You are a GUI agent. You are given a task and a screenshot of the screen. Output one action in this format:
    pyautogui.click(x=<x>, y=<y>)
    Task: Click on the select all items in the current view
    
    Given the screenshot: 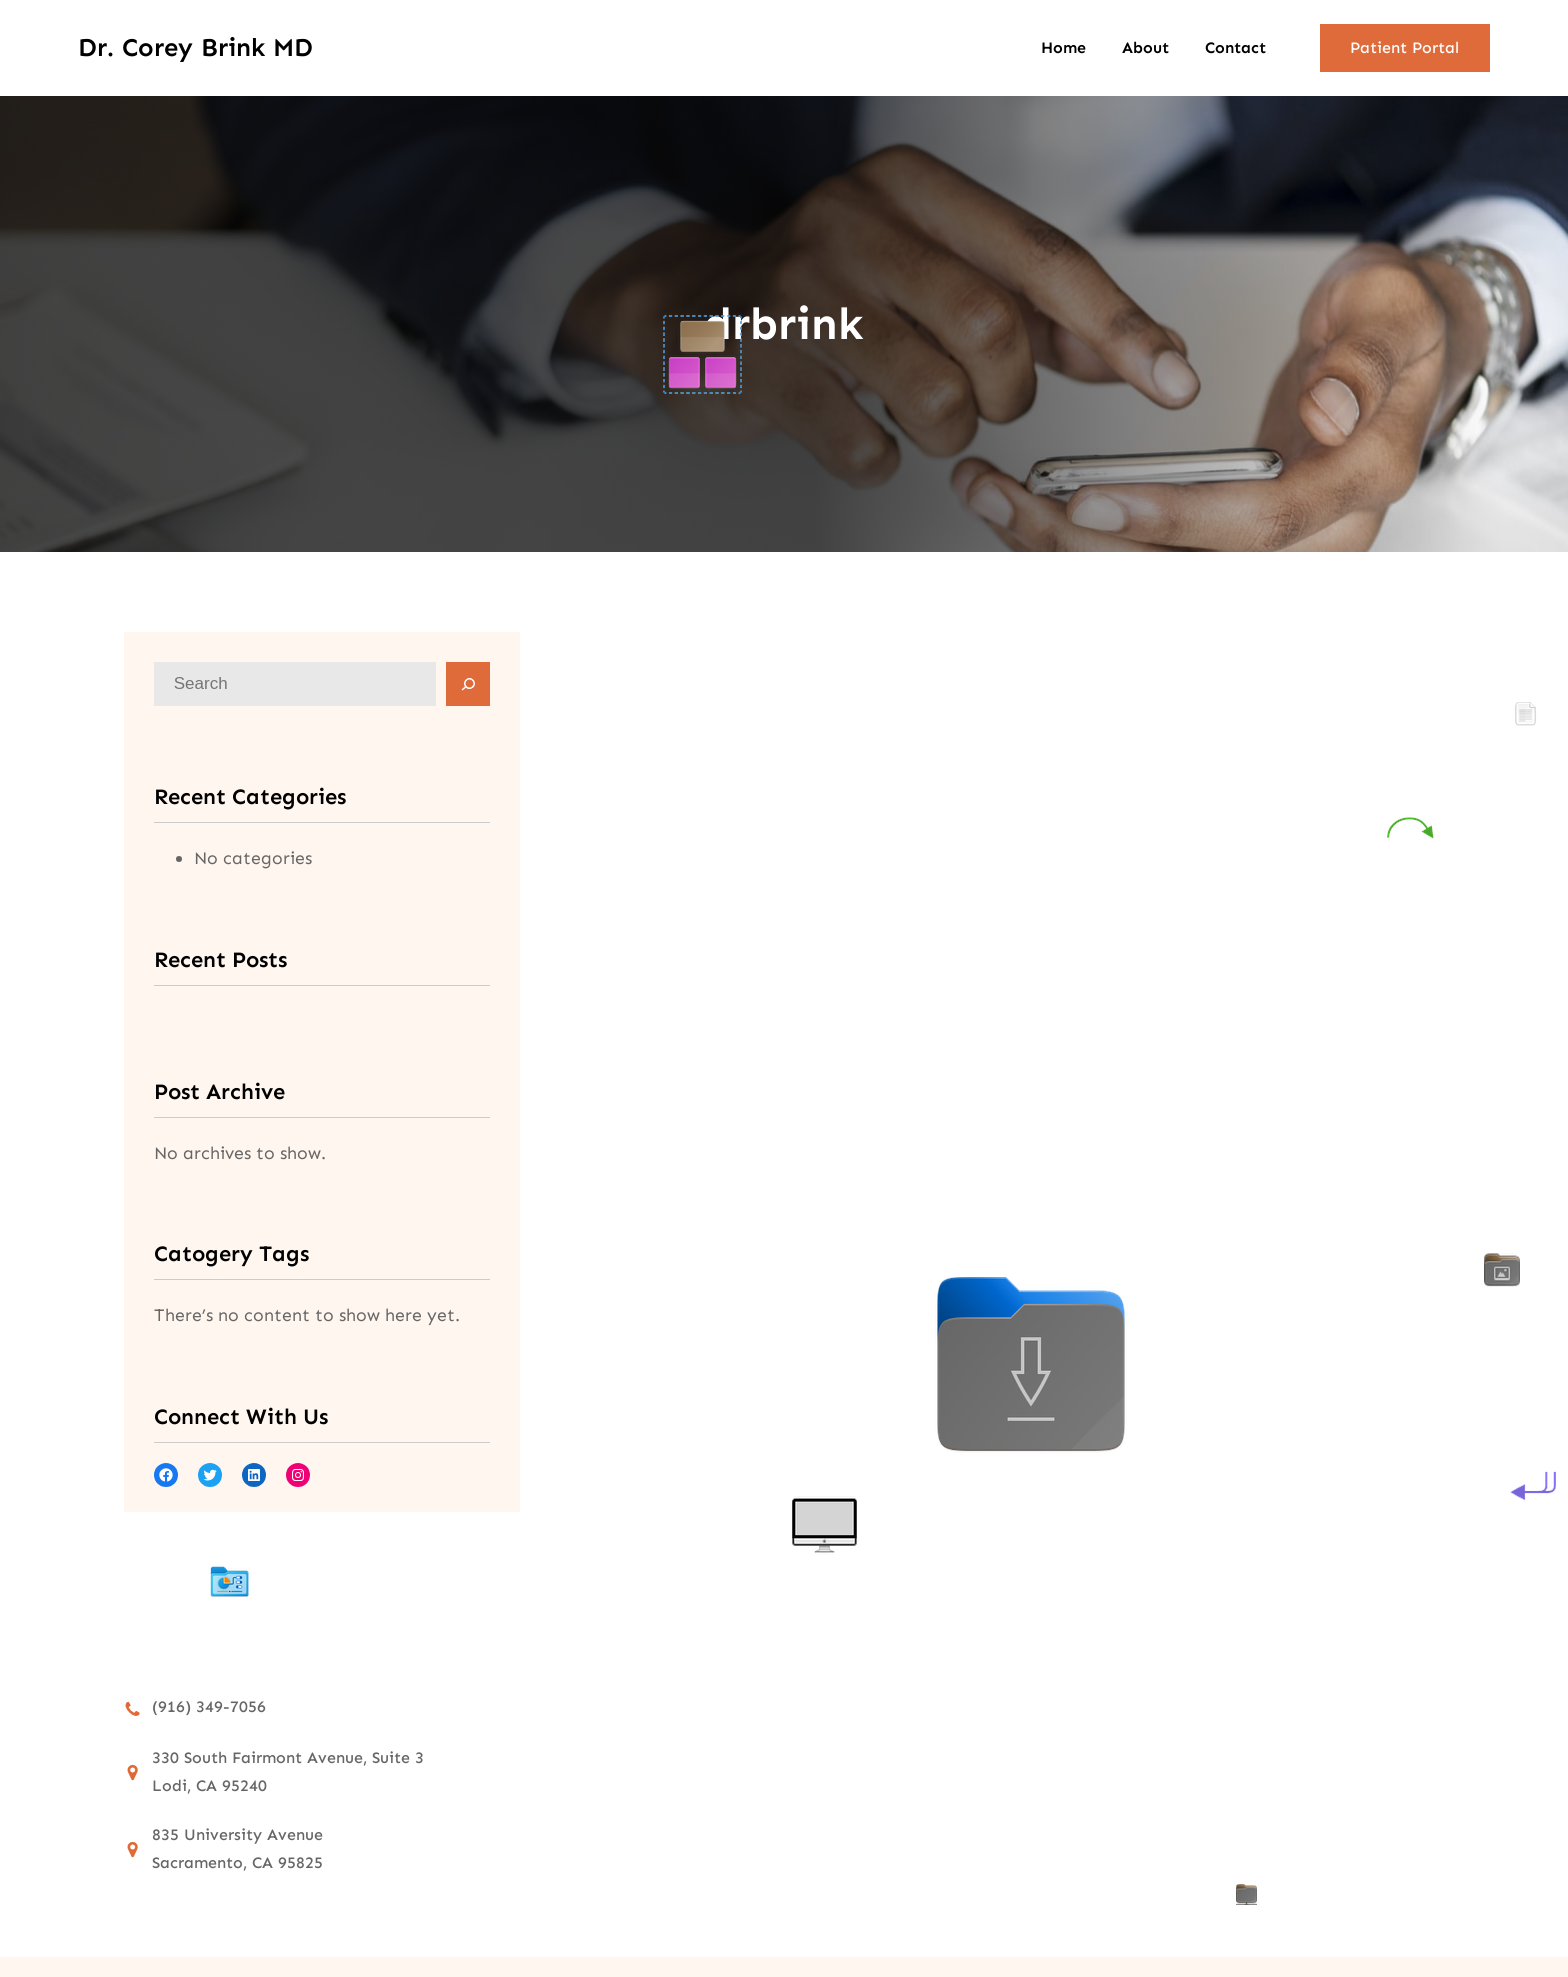 What is the action you would take?
    pyautogui.click(x=702, y=354)
    